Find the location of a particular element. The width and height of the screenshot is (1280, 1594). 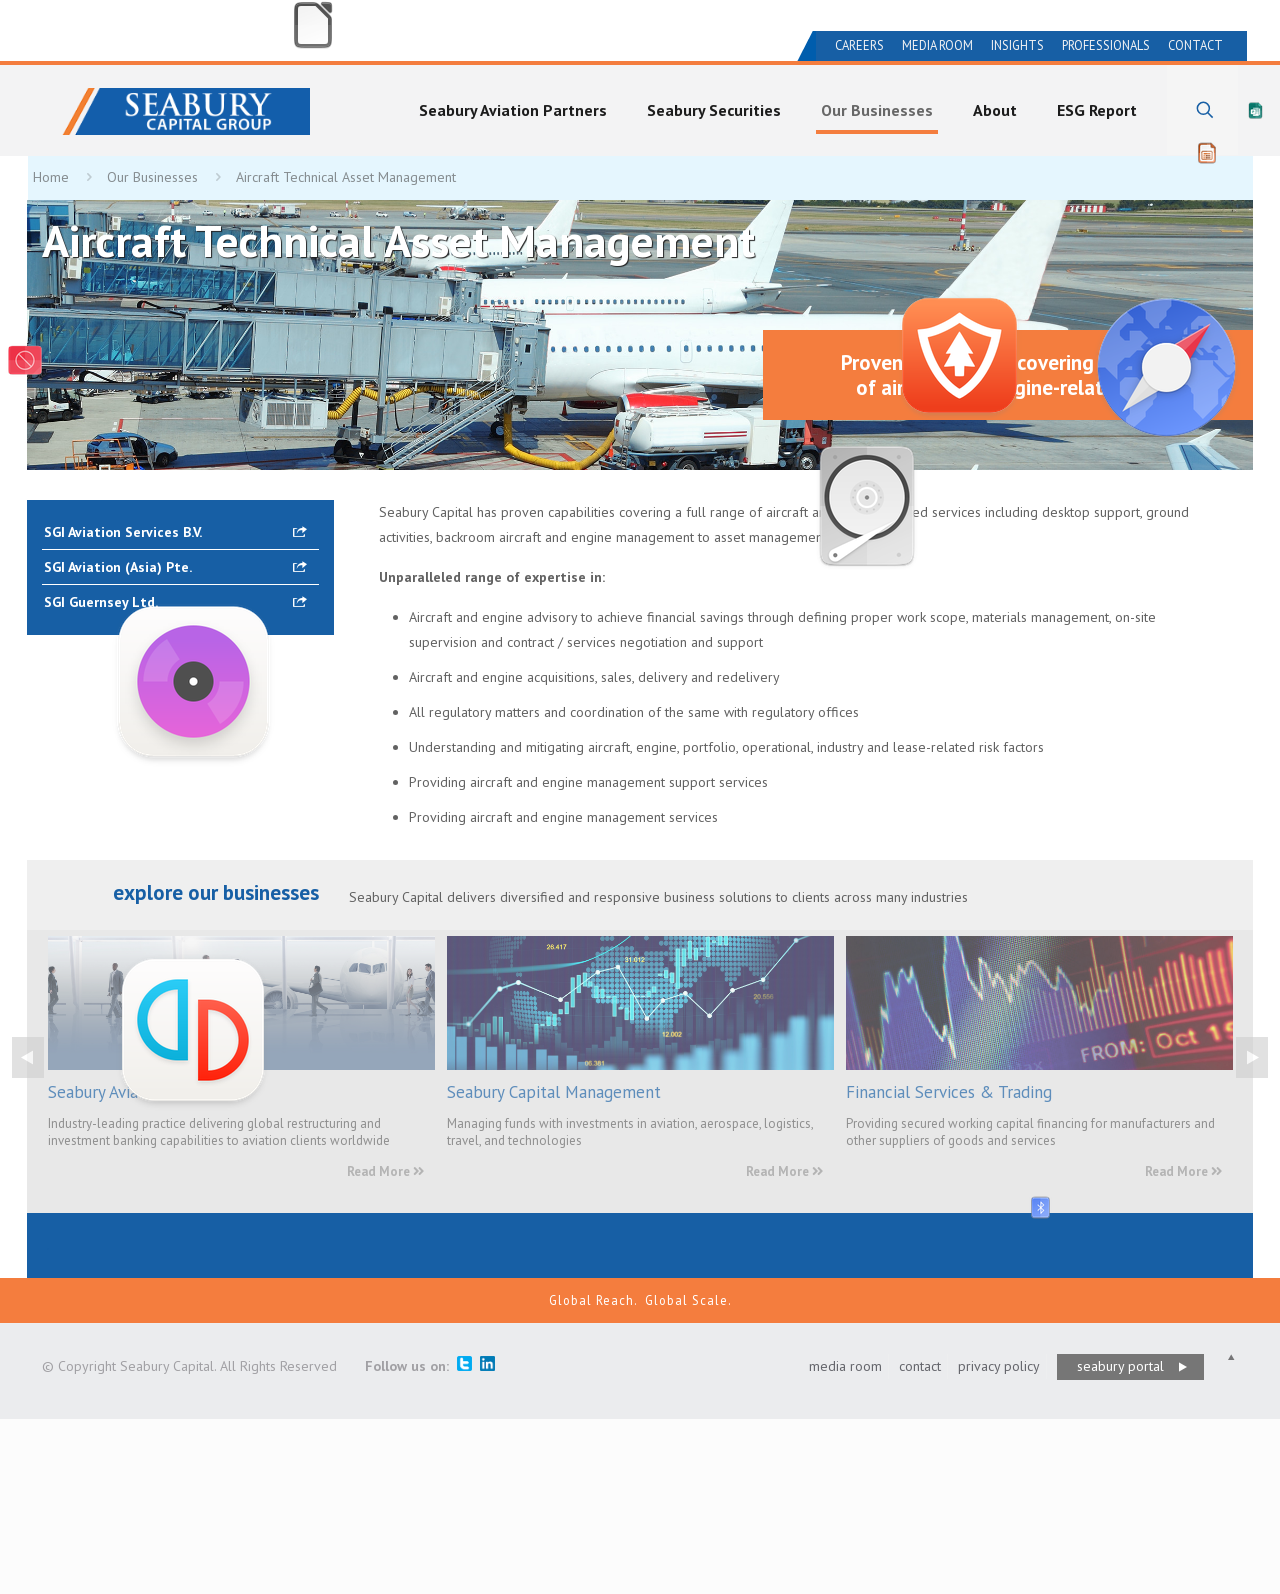

open tauon music box app is located at coordinates (193, 681).